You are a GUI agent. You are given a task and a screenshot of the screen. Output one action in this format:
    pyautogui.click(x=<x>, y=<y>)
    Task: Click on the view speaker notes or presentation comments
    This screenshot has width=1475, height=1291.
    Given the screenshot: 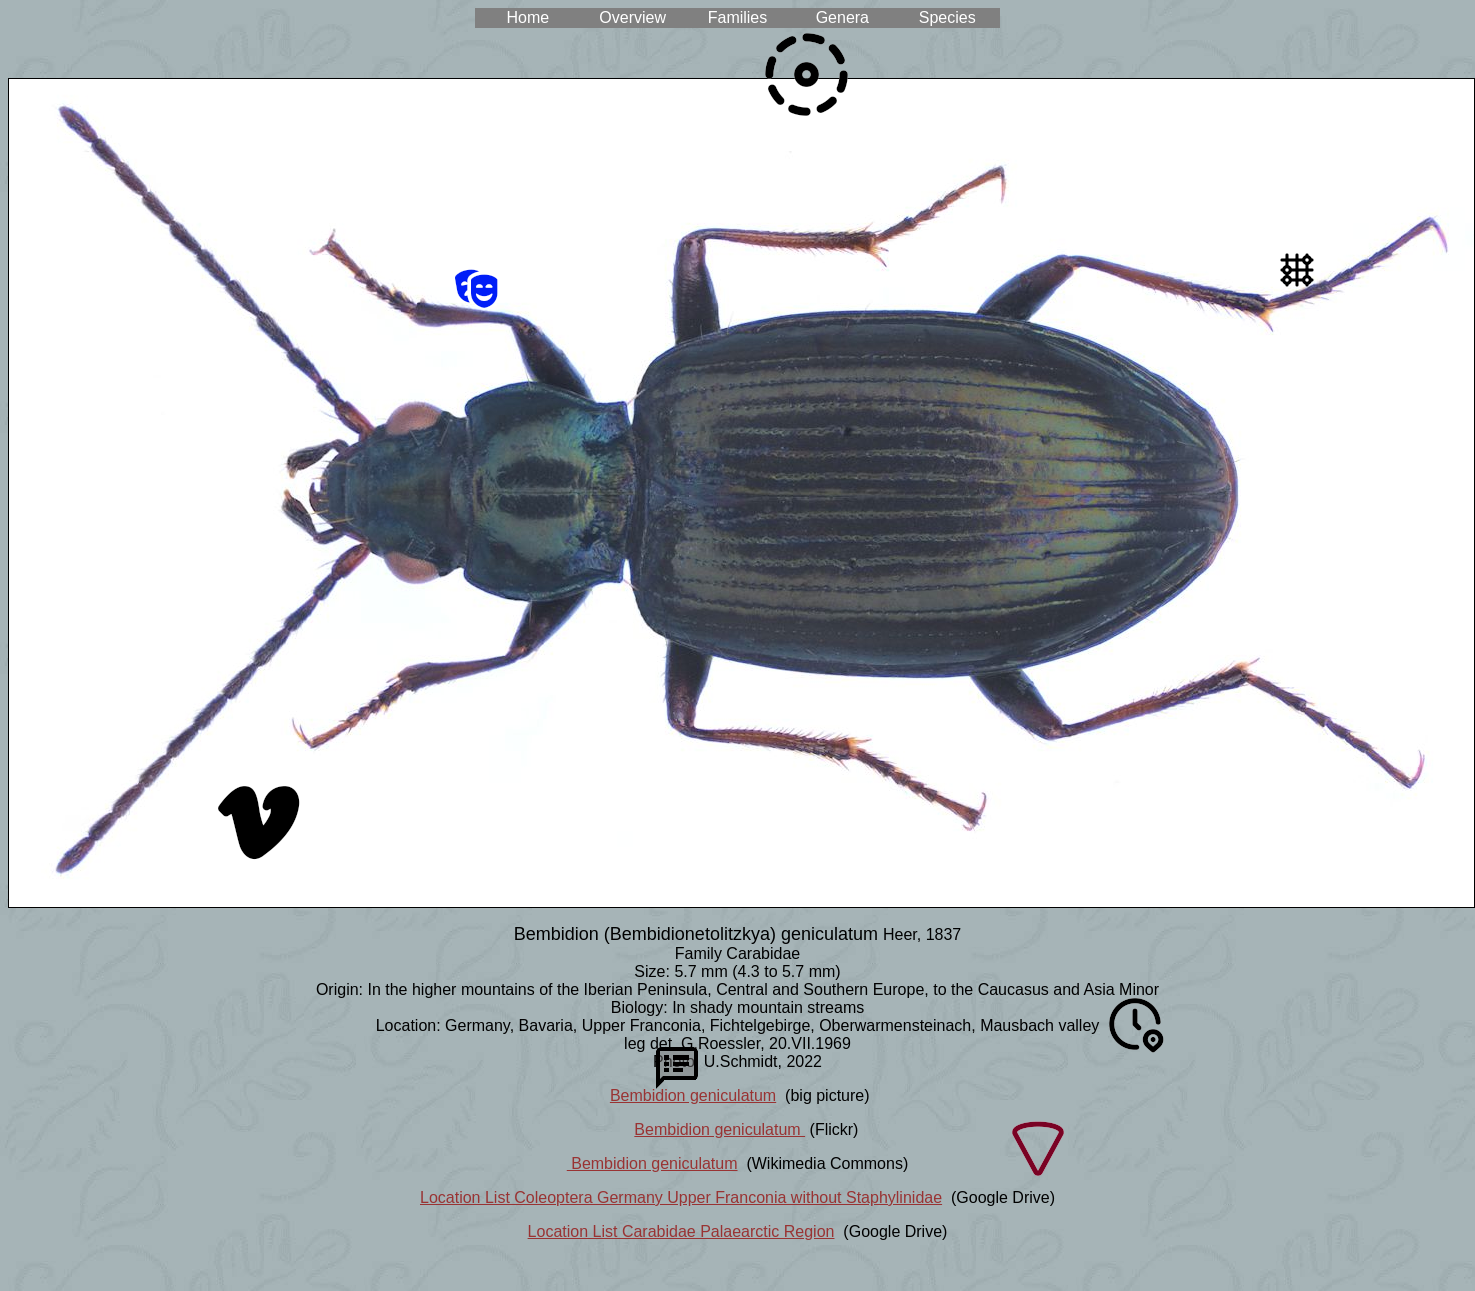 What is the action you would take?
    pyautogui.click(x=677, y=1068)
    